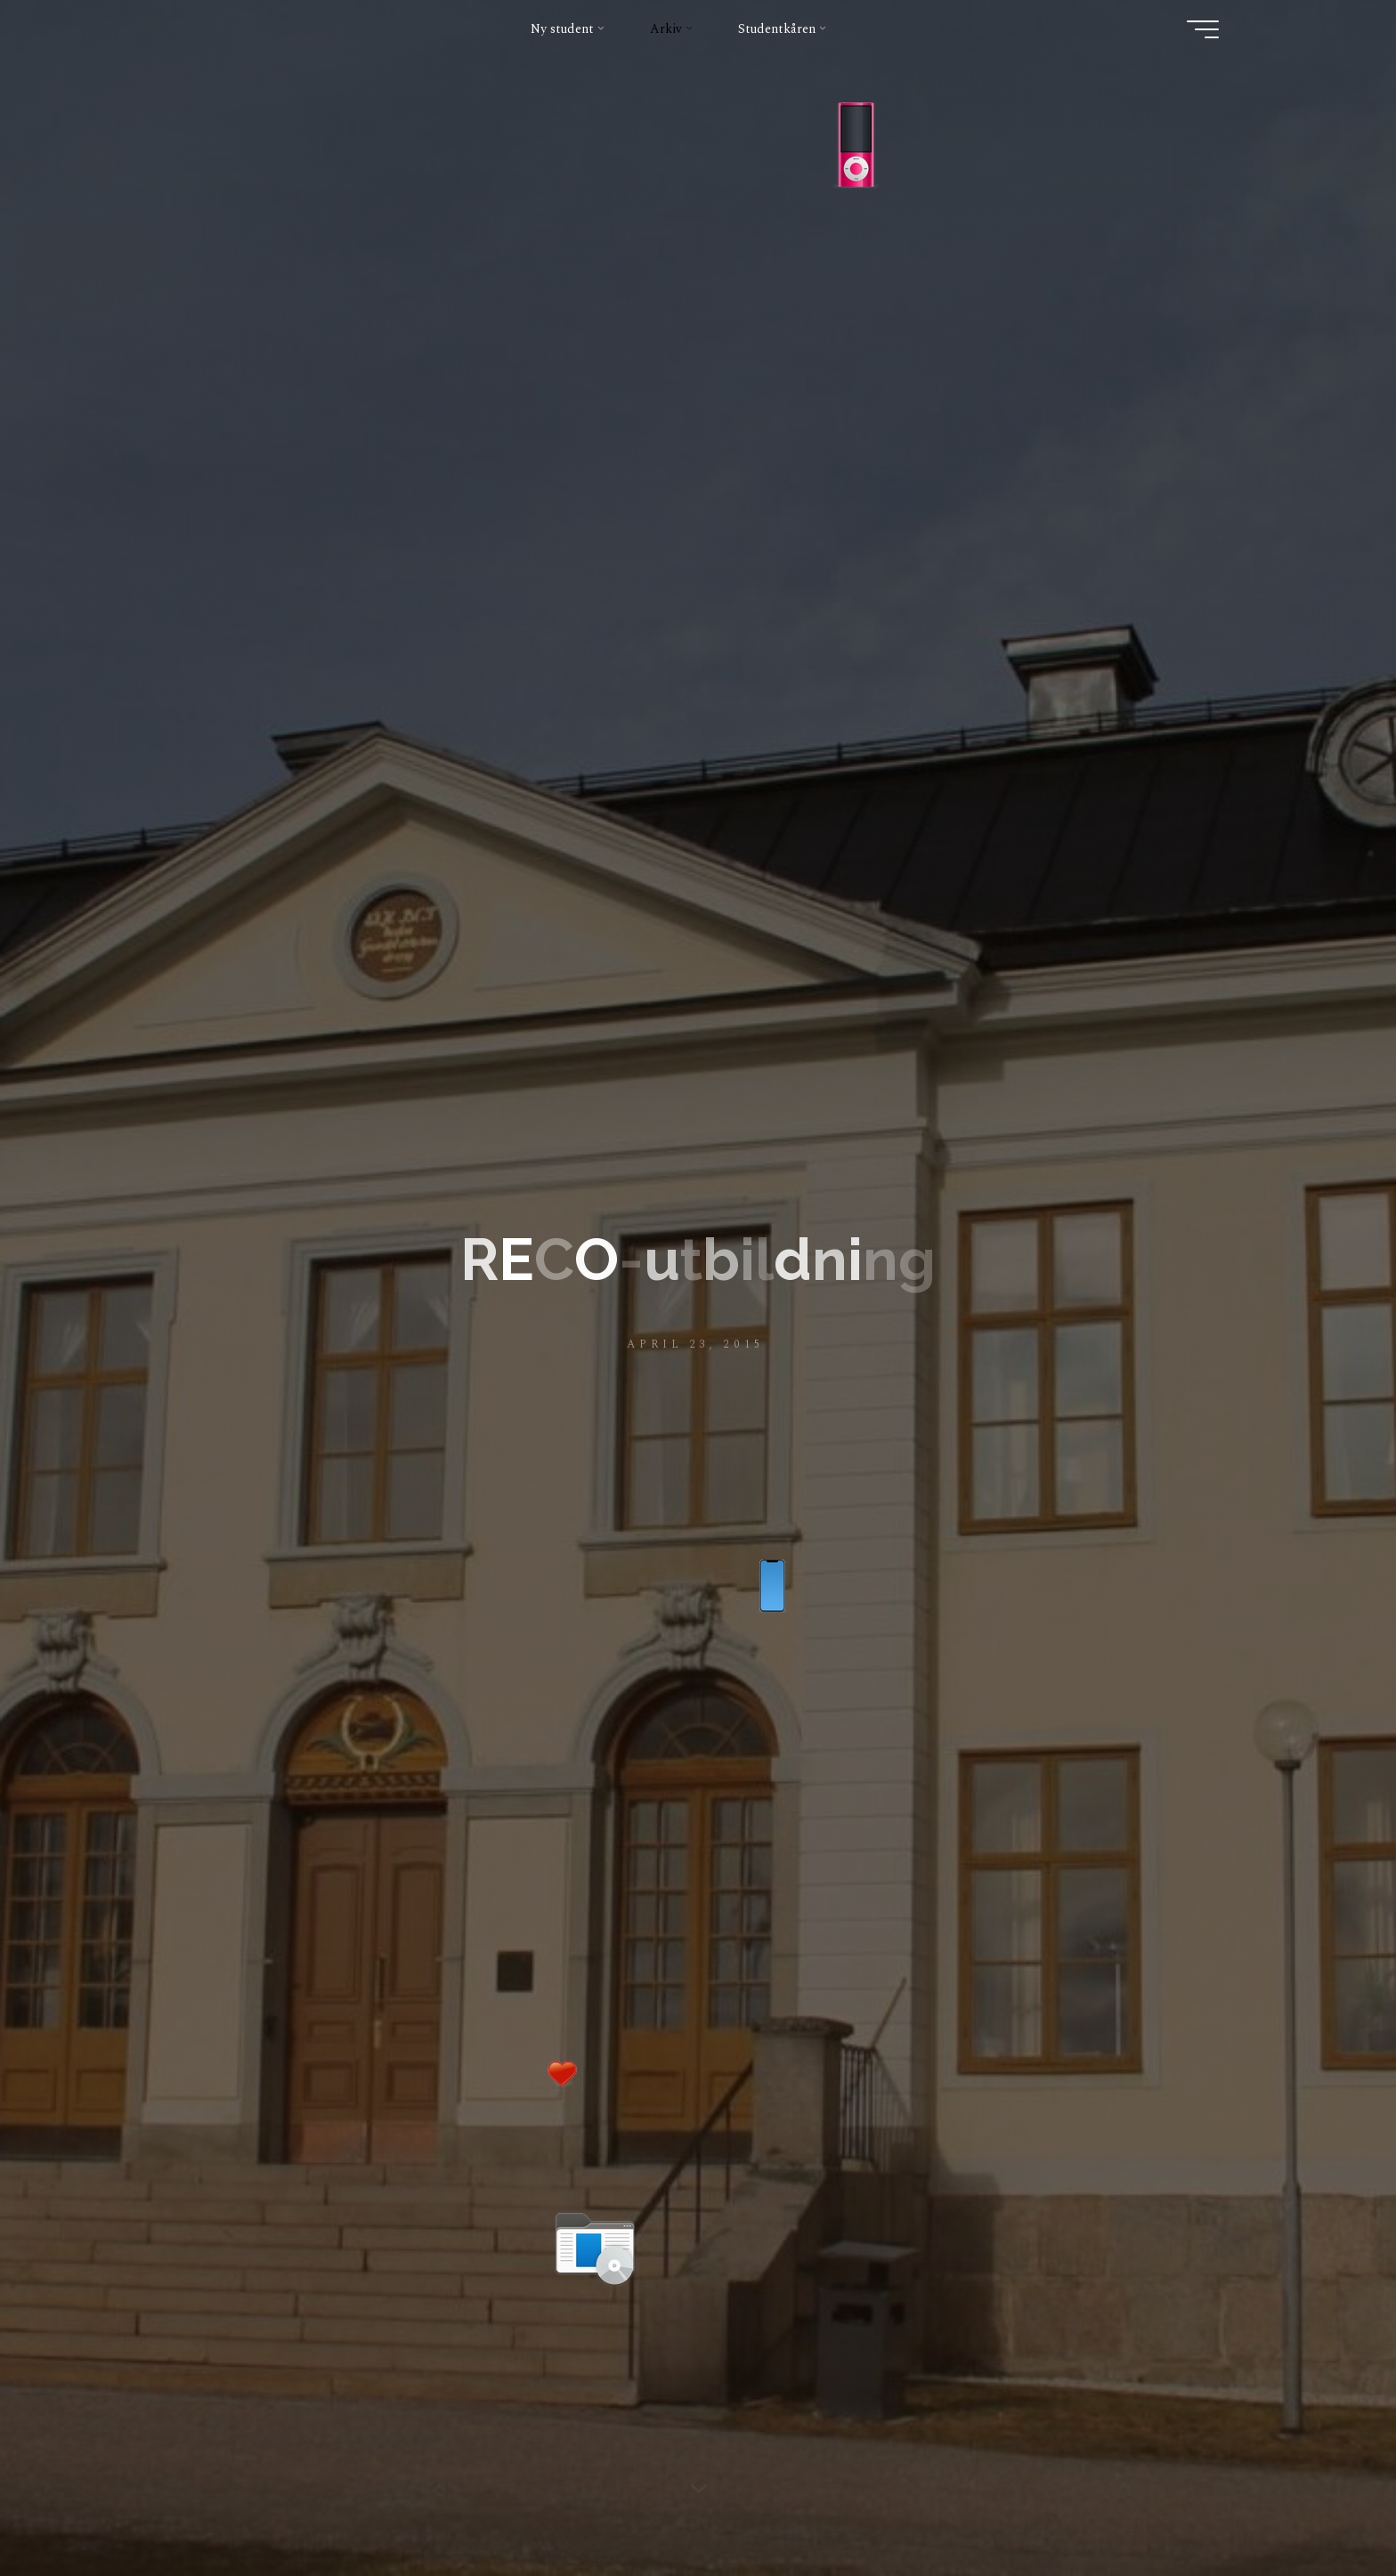  I want to click on indicates a connected iPhone 12 Pro Max device, so click(772, 1586).